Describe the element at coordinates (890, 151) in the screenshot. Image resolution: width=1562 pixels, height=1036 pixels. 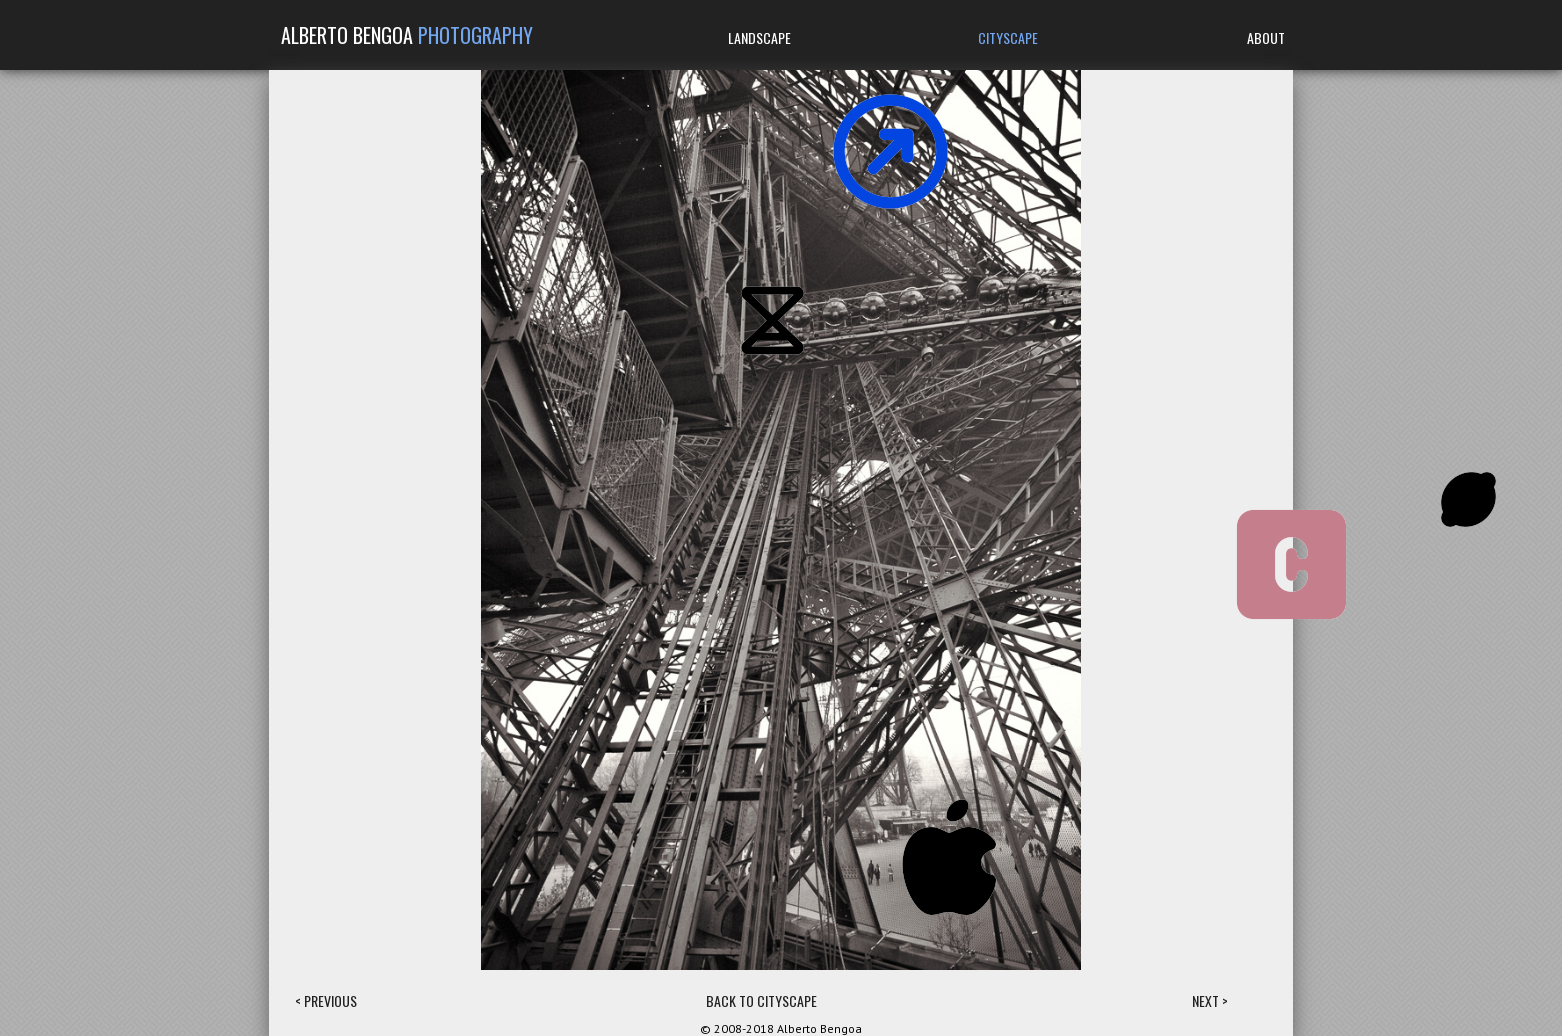
I see `open link in new tab or external site` at that location.